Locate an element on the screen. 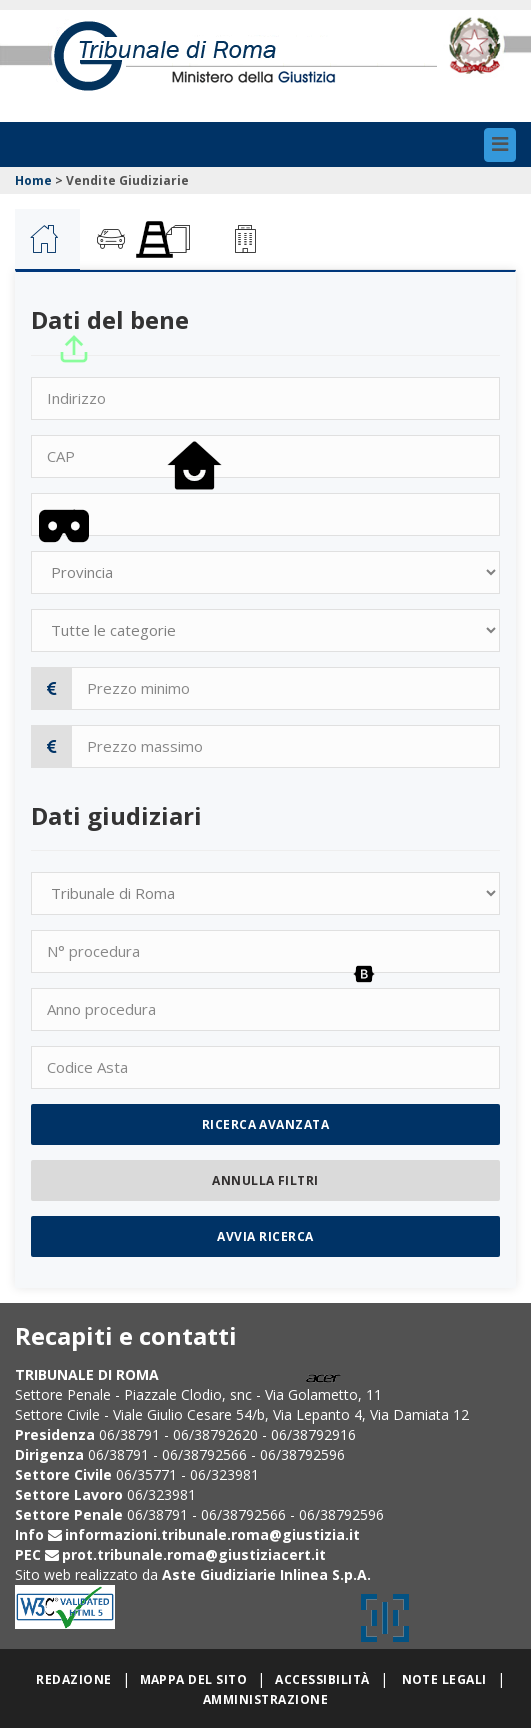  indicates a road closure or blocked area is located at coordinates (154, 239).